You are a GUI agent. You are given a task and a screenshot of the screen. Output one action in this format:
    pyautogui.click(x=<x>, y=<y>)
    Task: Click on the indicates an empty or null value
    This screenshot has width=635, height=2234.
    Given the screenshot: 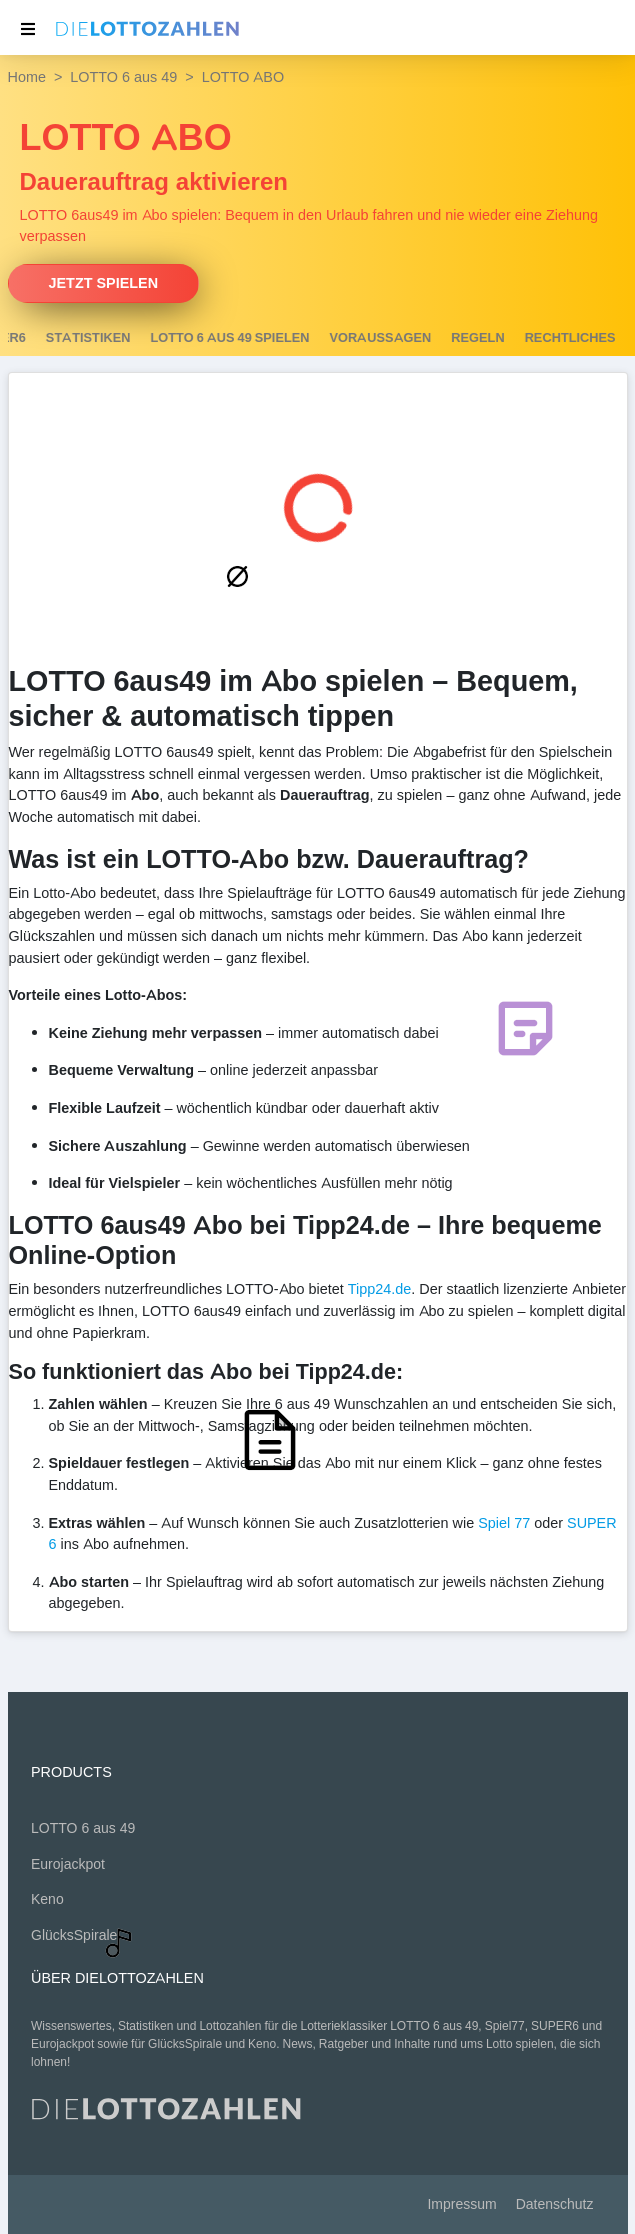 What is the action you would take?
    pyautogui.click(x=237, y=576)
    